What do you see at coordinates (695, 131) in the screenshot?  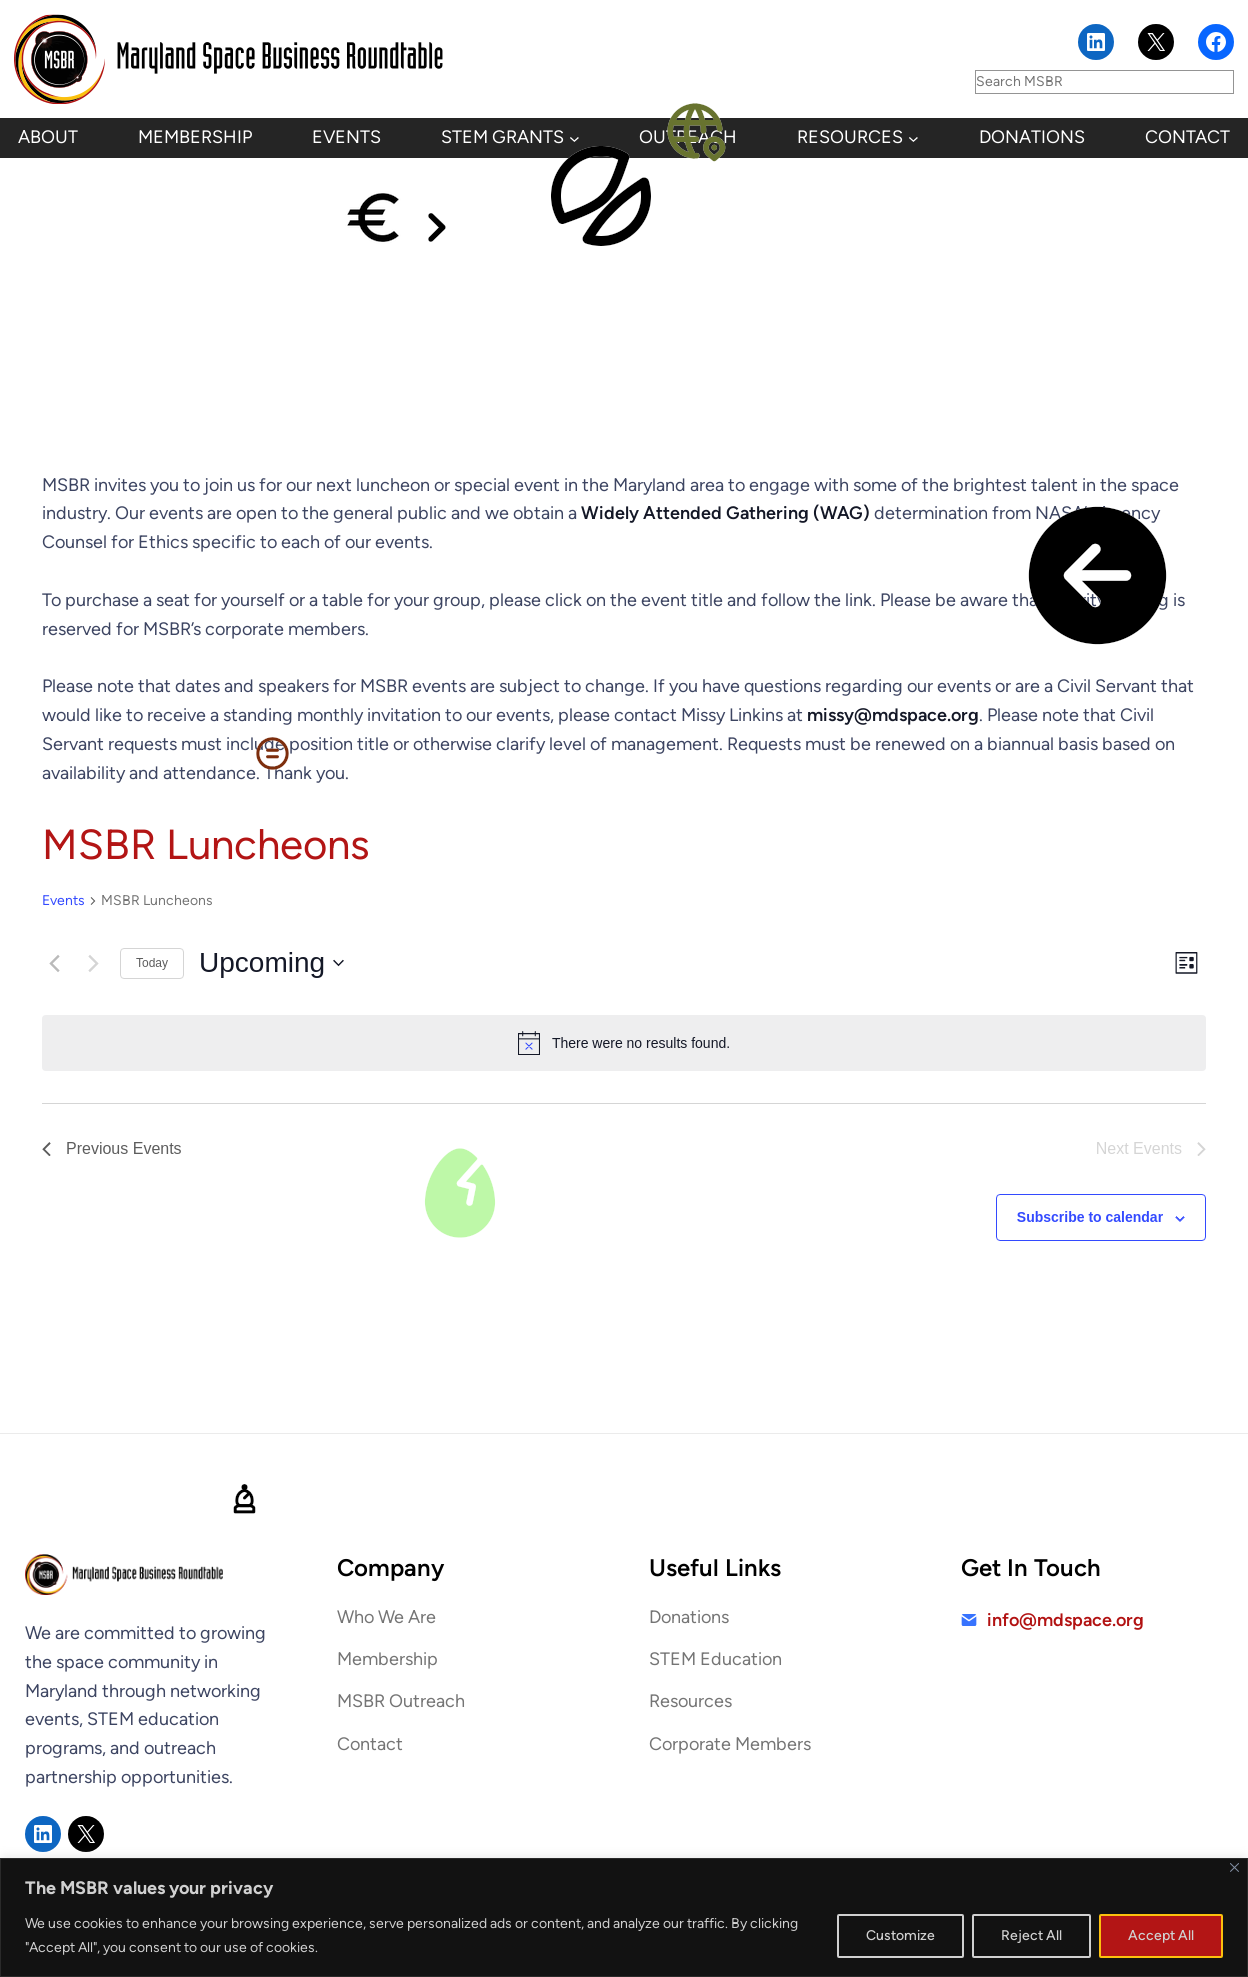 I see `view location on world map` at bounding box center [695, 131].